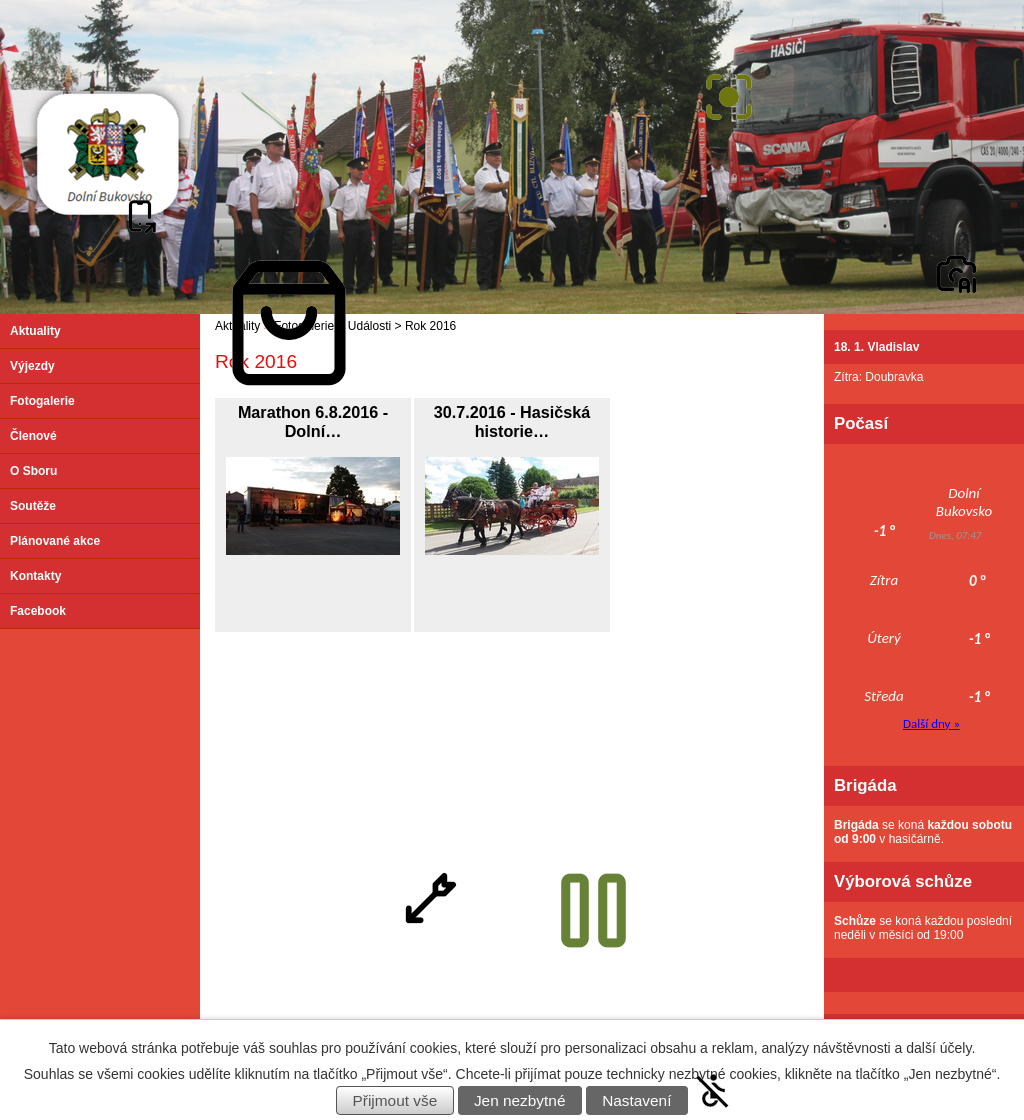  What do you see at coordinates (429, 899) in the screenshot?
I see `indicates archery or target shooting activity` at bounding box center [429, 899].